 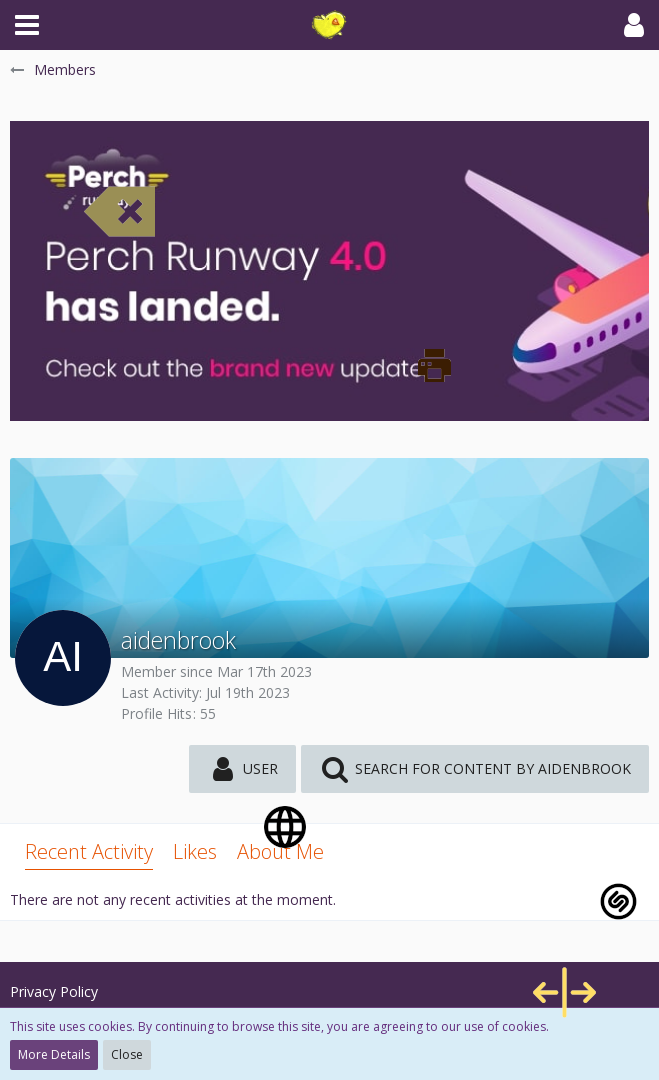 What do you see at coordinates (618, 901) in the screenshot?
I see `identify a song with Shazam` at bounding box center [618, 901].